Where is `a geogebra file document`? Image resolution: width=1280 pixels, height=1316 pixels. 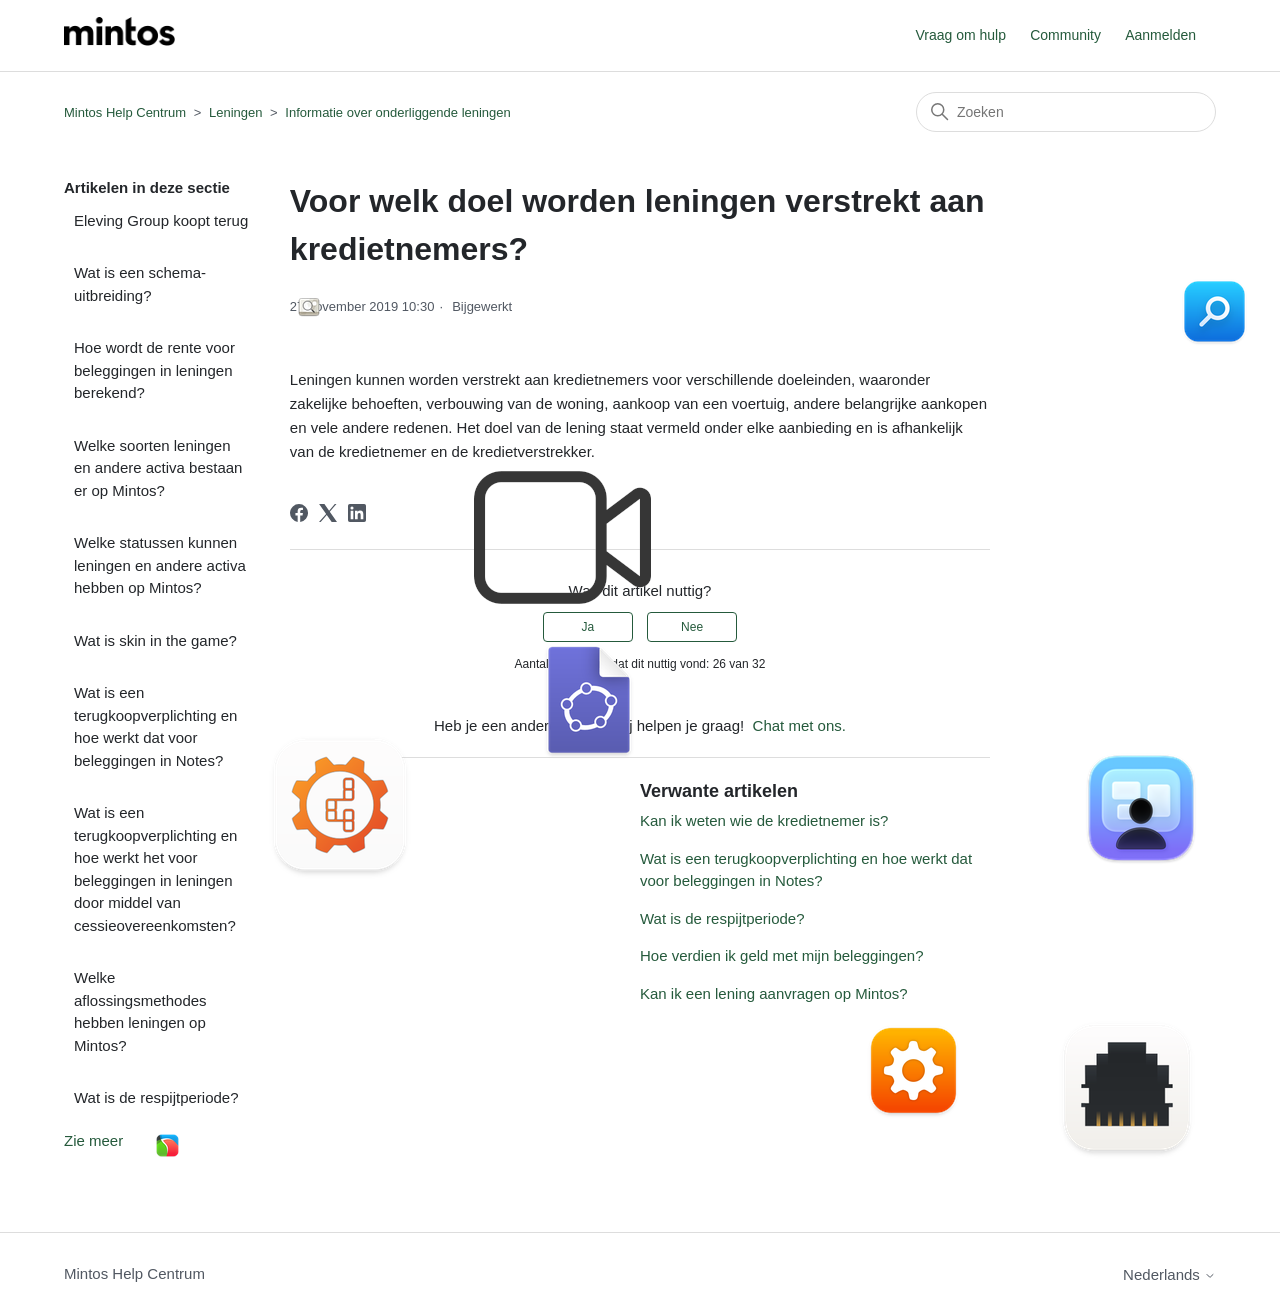 a geogebra file document is located at coordinates (589, 702).